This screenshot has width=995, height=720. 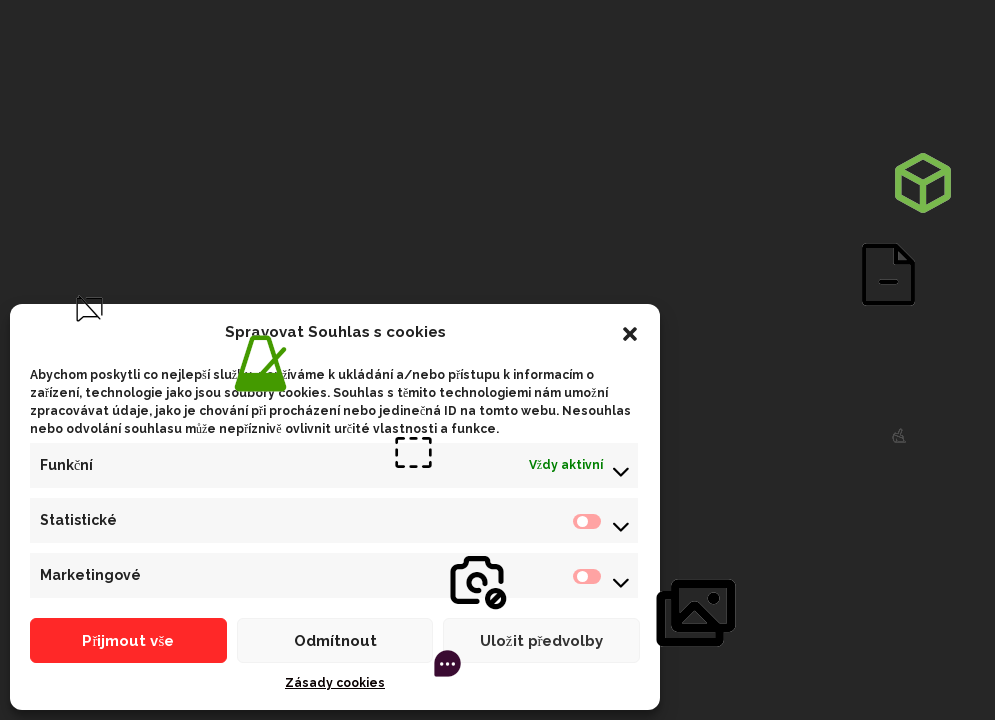 What do you see at coordinates (888, 274) in the screenshot?
I see `remove a file from selection` at bounding box center [888, 274].